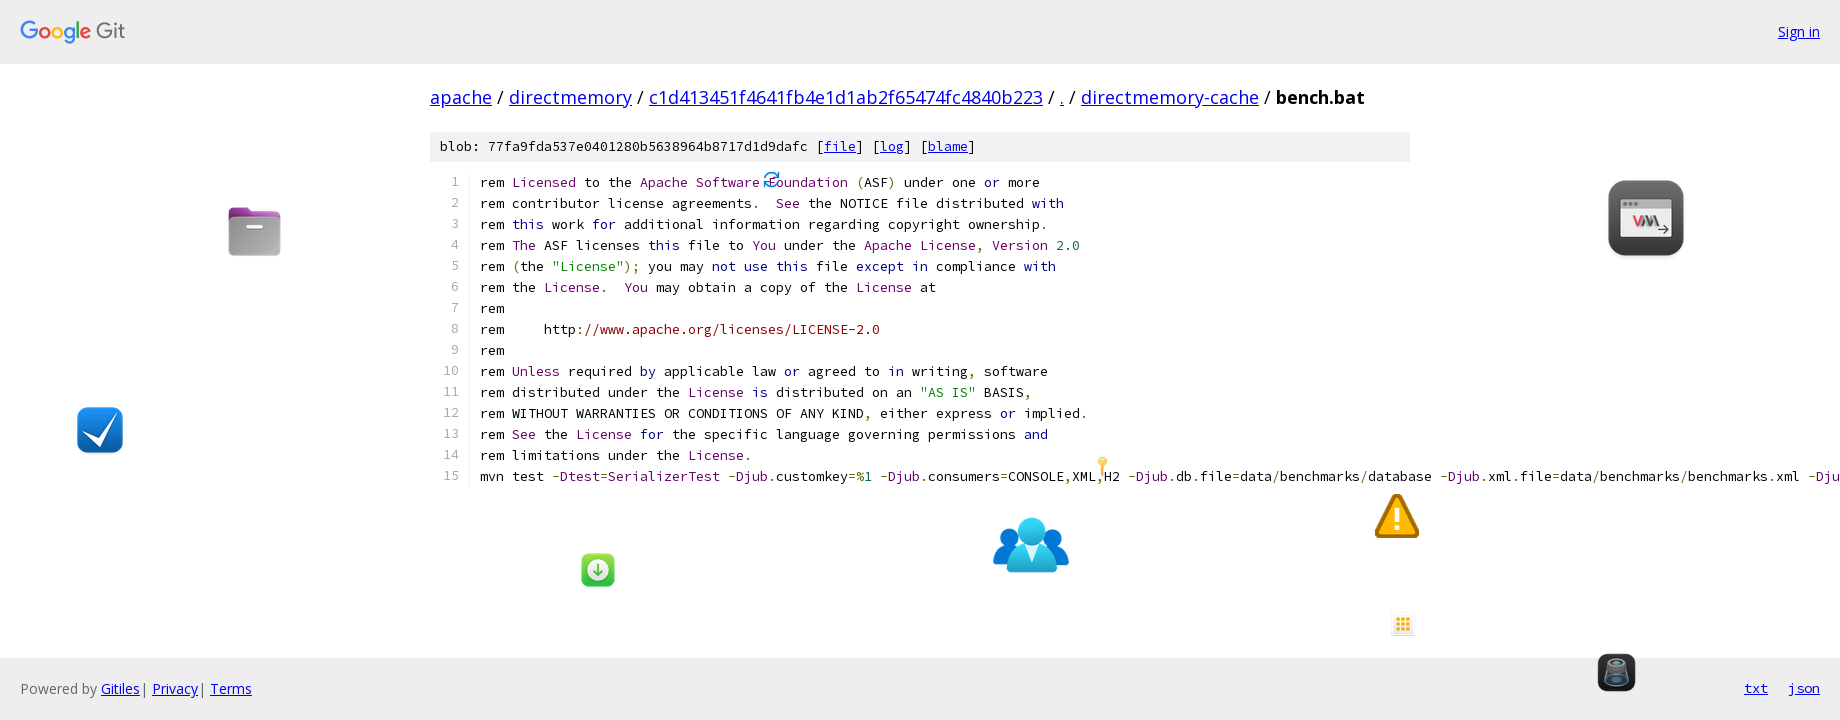  I want to click on access security or password settings, so click(1102, 466).